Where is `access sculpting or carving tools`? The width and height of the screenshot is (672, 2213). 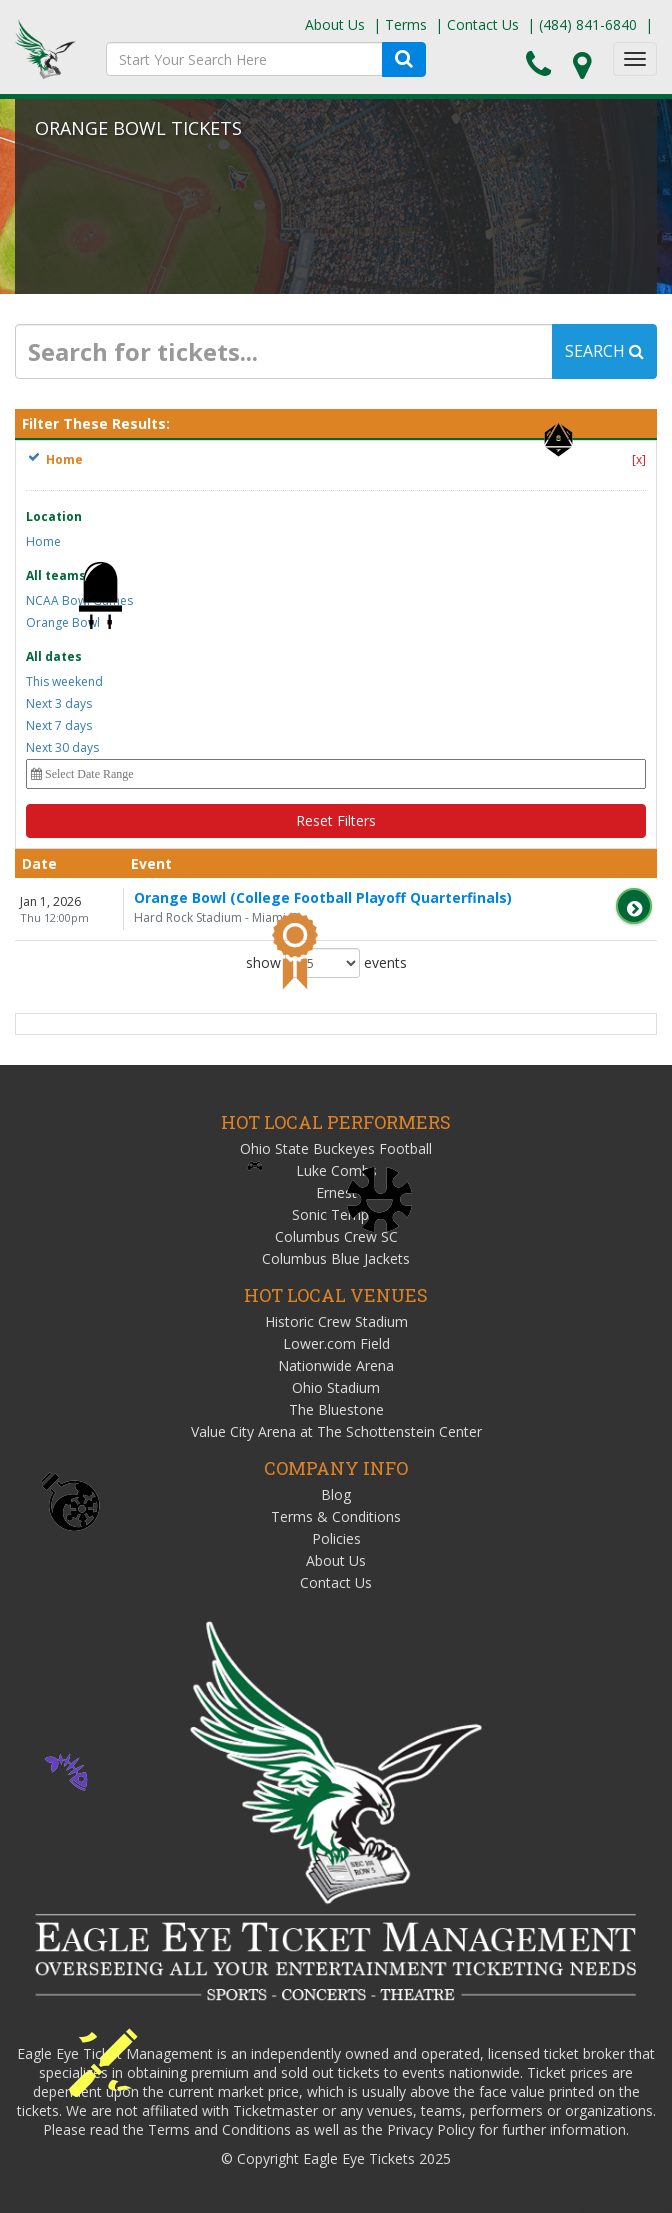 access sculpting or carving tools is located at coordinates (104, 2062).